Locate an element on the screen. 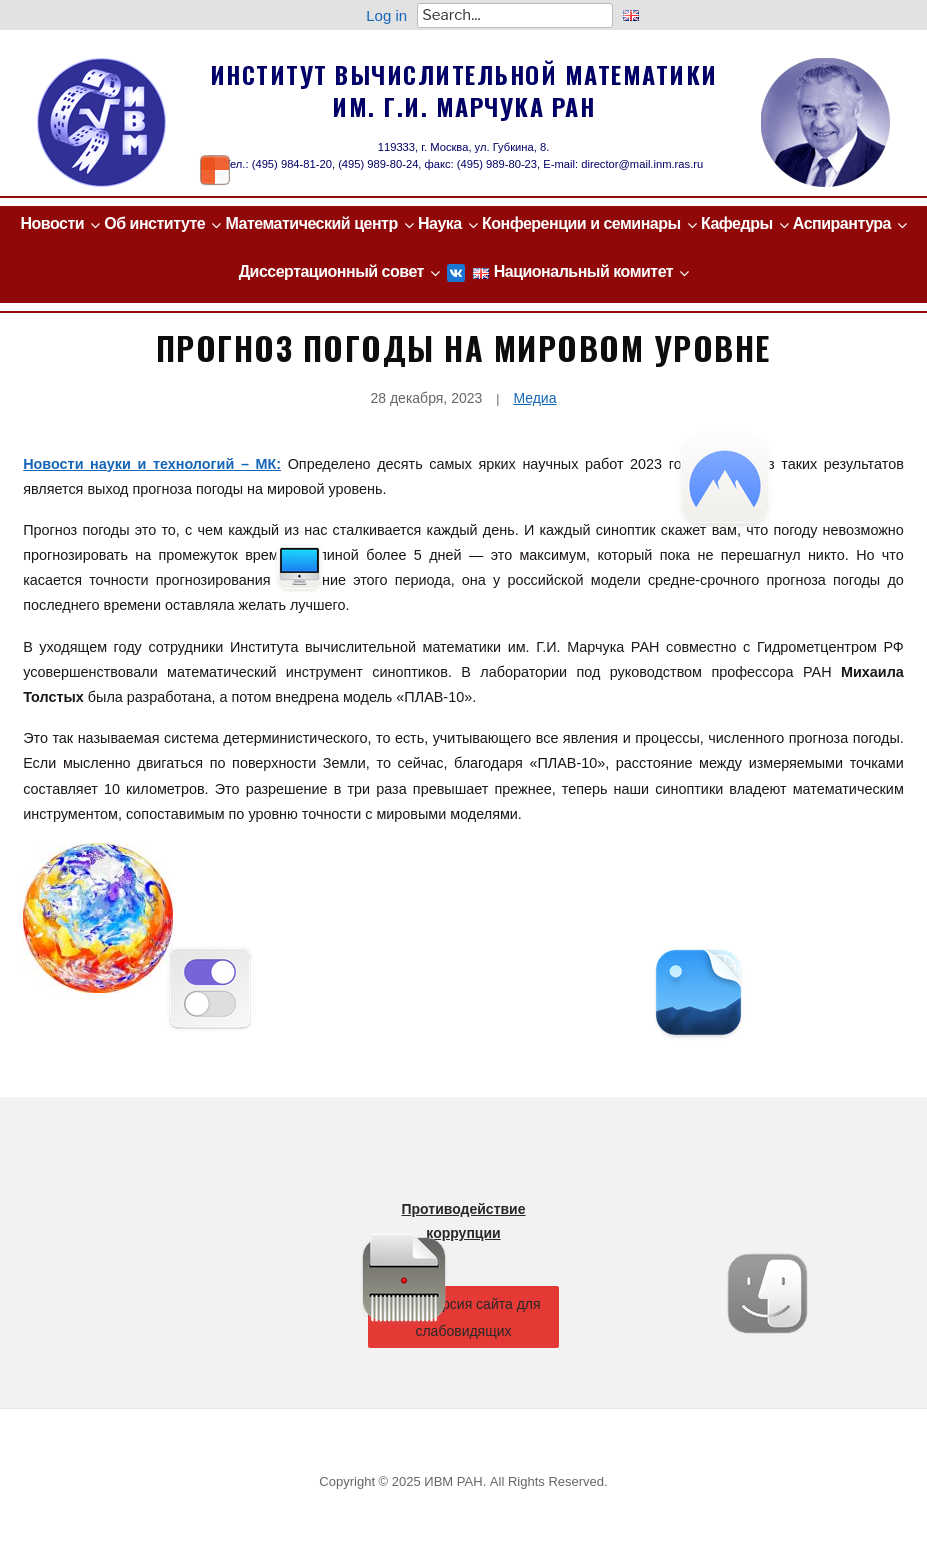 This screenshot has width=927, height=1555. open nordvpn application is located at coordinates (725, 479).